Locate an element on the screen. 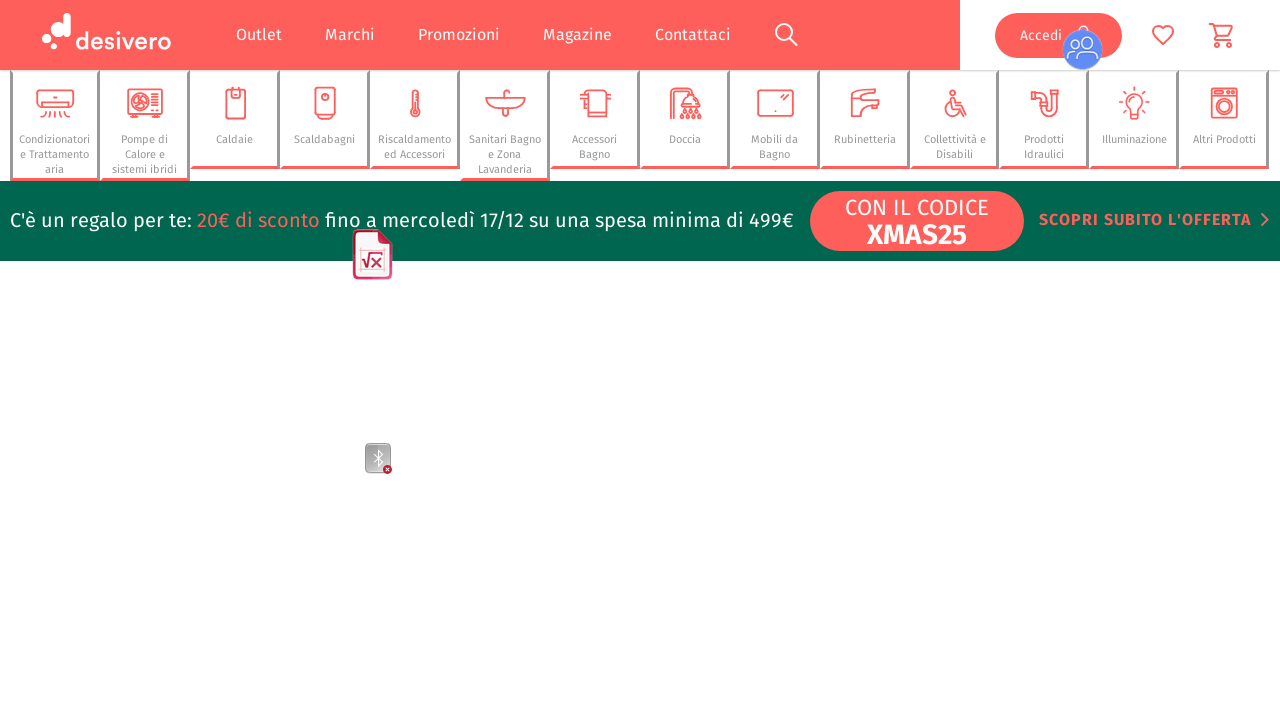 This screenshot has height=720, width=1280. bluetooth is currently disabled is located at coordinates (378, 458).